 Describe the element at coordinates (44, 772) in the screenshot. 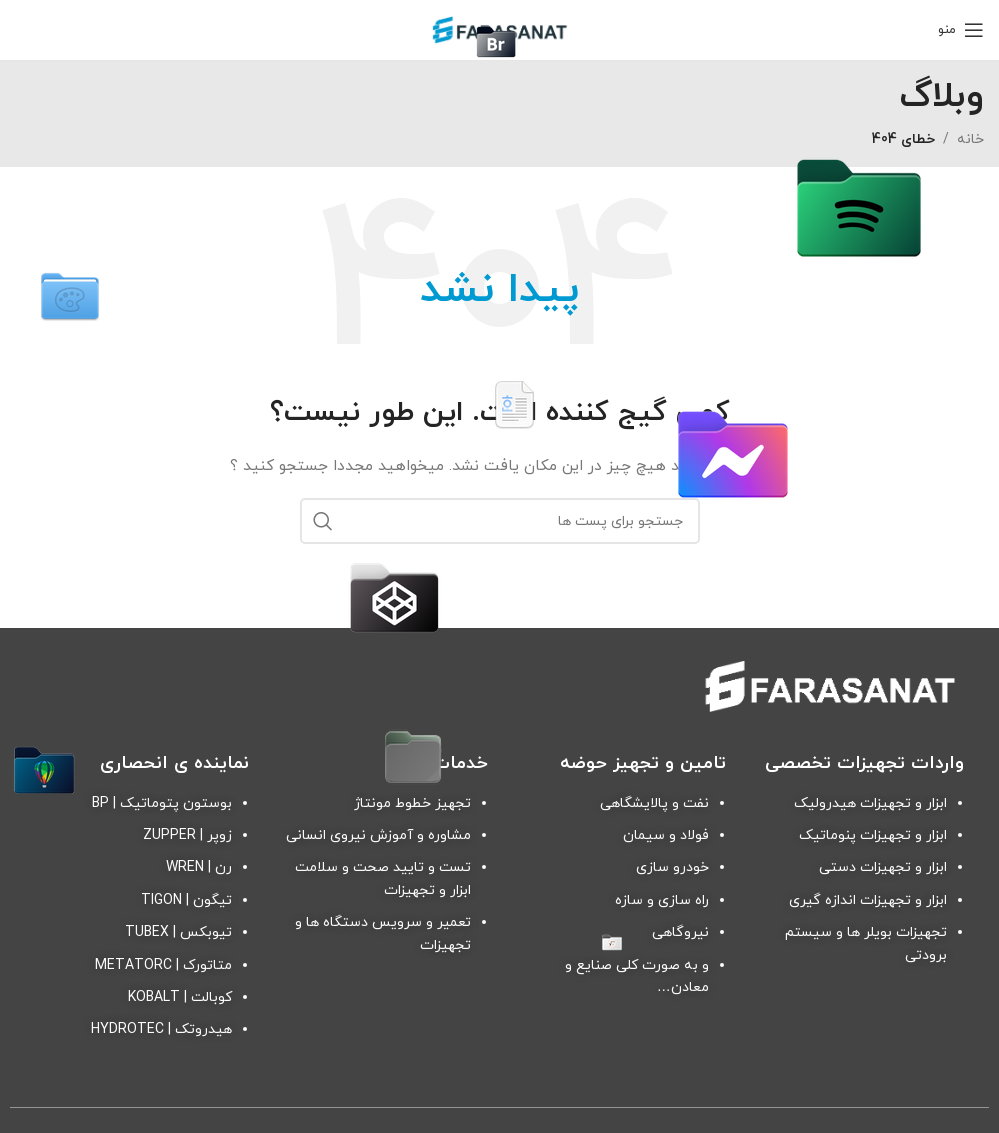

I see `open CorelDRAW project files folder` at that location.